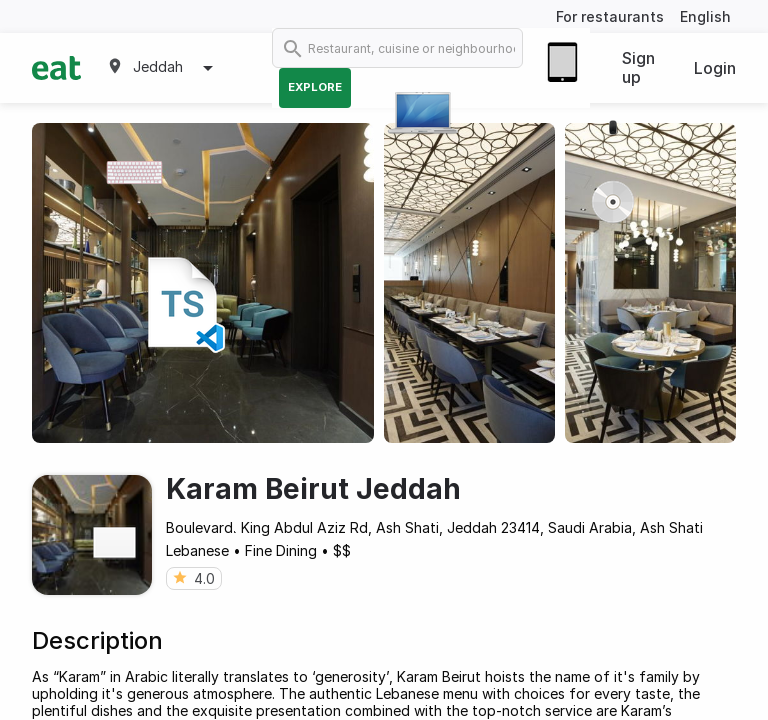  What do you see at coordinates (423, 112) in the screenshot?
I see `represents a macbook pro device in system settings` at bounding box center [423, 112].